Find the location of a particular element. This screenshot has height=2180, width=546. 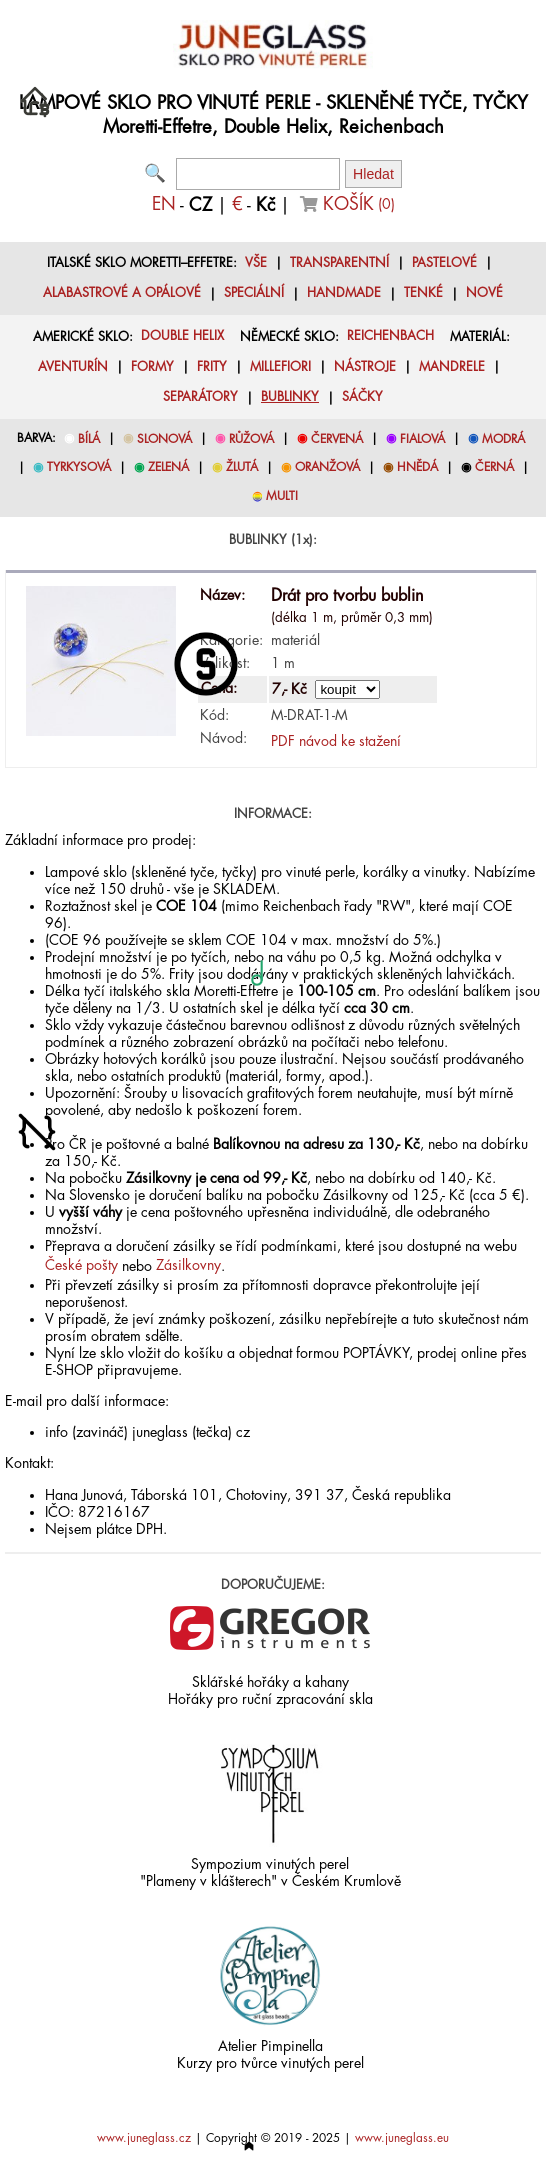

access bitcoin wallet or crypto home dashboard is located at coordinates (35, 101).